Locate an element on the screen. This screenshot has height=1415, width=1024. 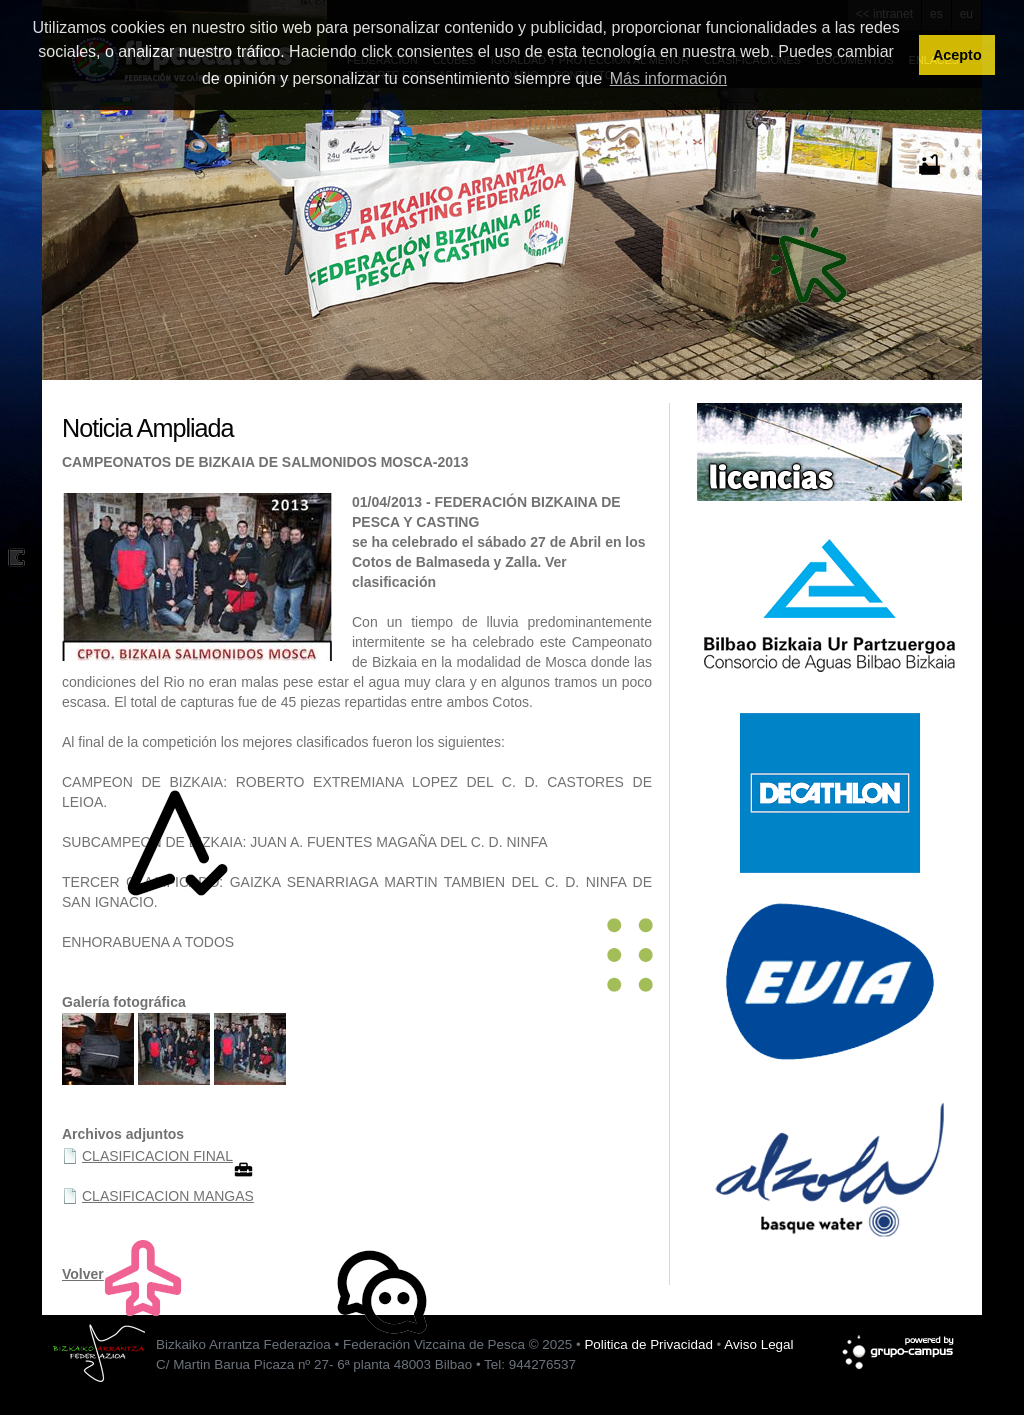
enable airplane mode is located at coordinates (143, 1278).